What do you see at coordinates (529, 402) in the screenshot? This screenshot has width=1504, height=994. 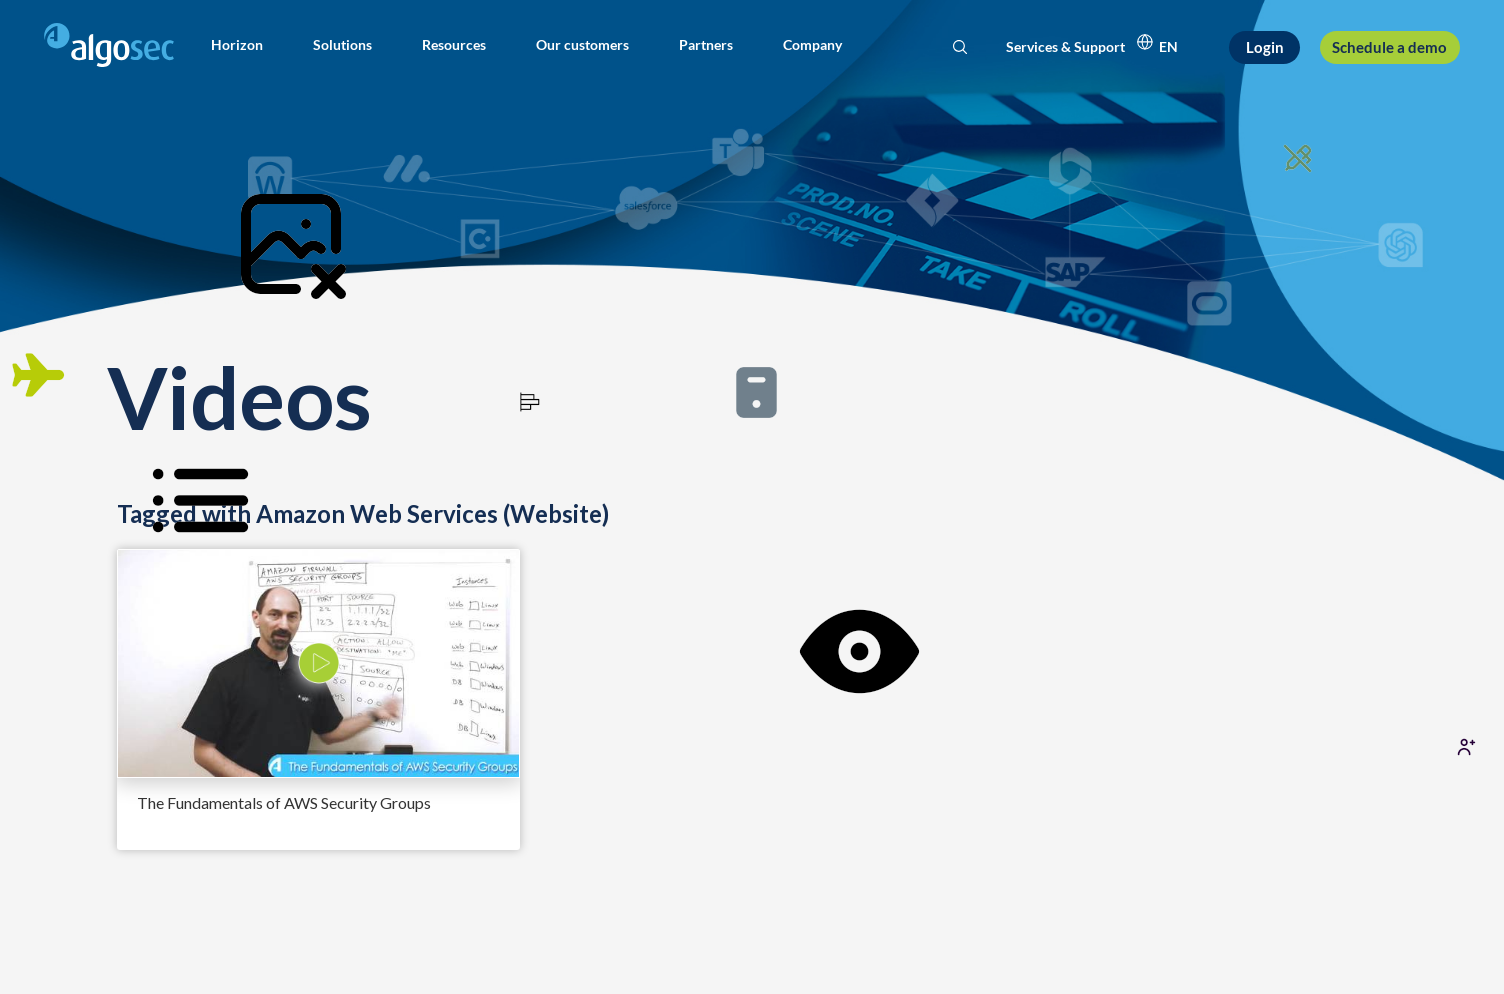 I see `view horizontal bar chart` at bounding box center [529, 402].